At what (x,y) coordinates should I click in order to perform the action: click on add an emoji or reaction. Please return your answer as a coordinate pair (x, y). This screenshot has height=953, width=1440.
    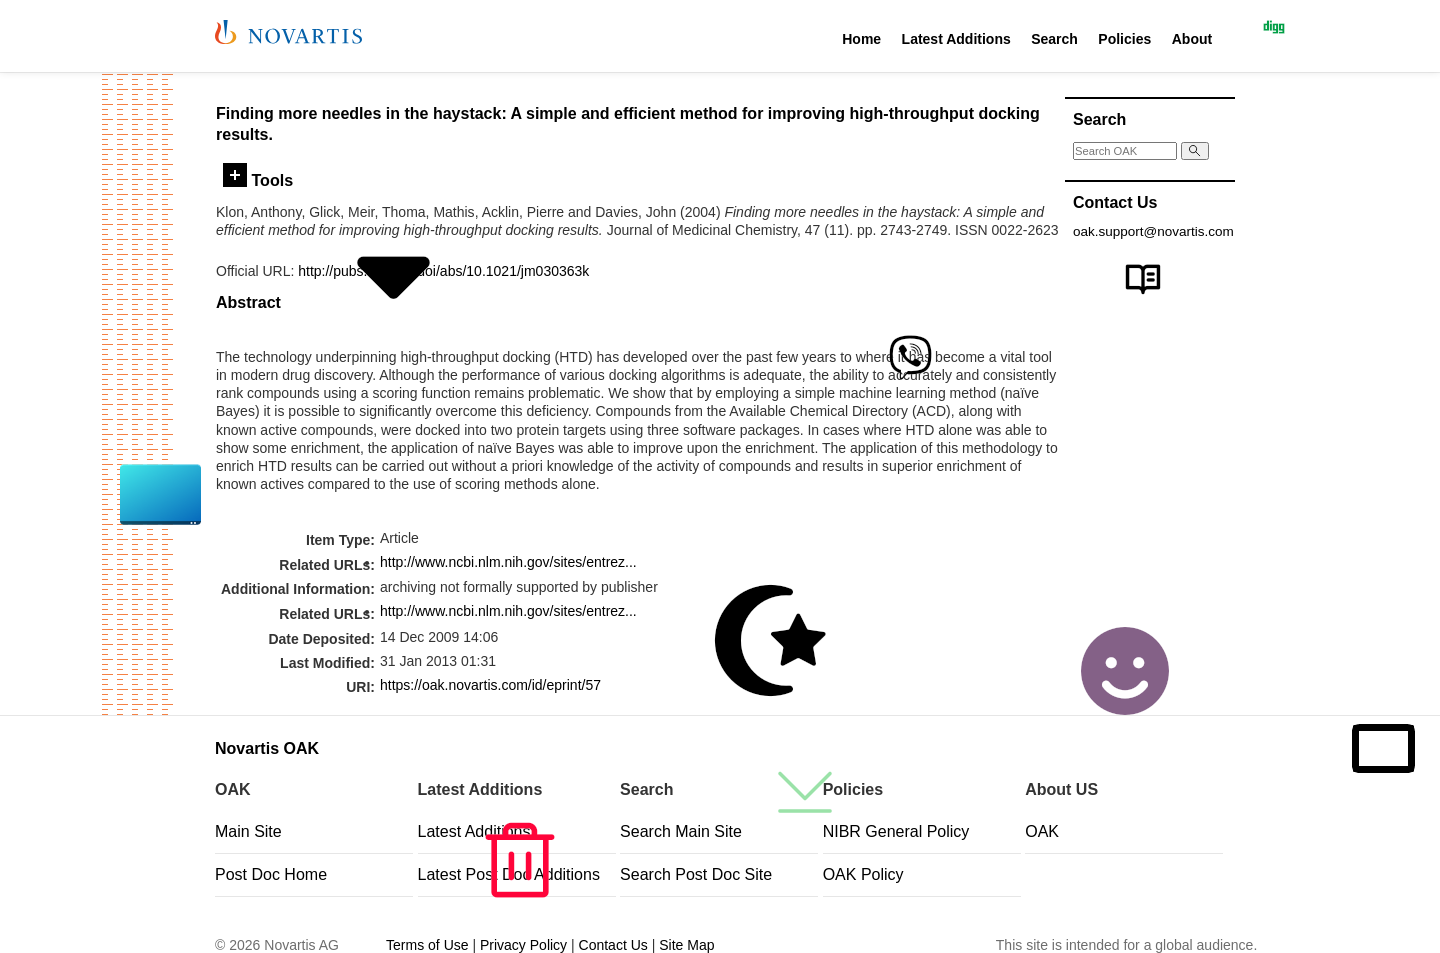
    Looking at the image, I should click on (1125, 671).